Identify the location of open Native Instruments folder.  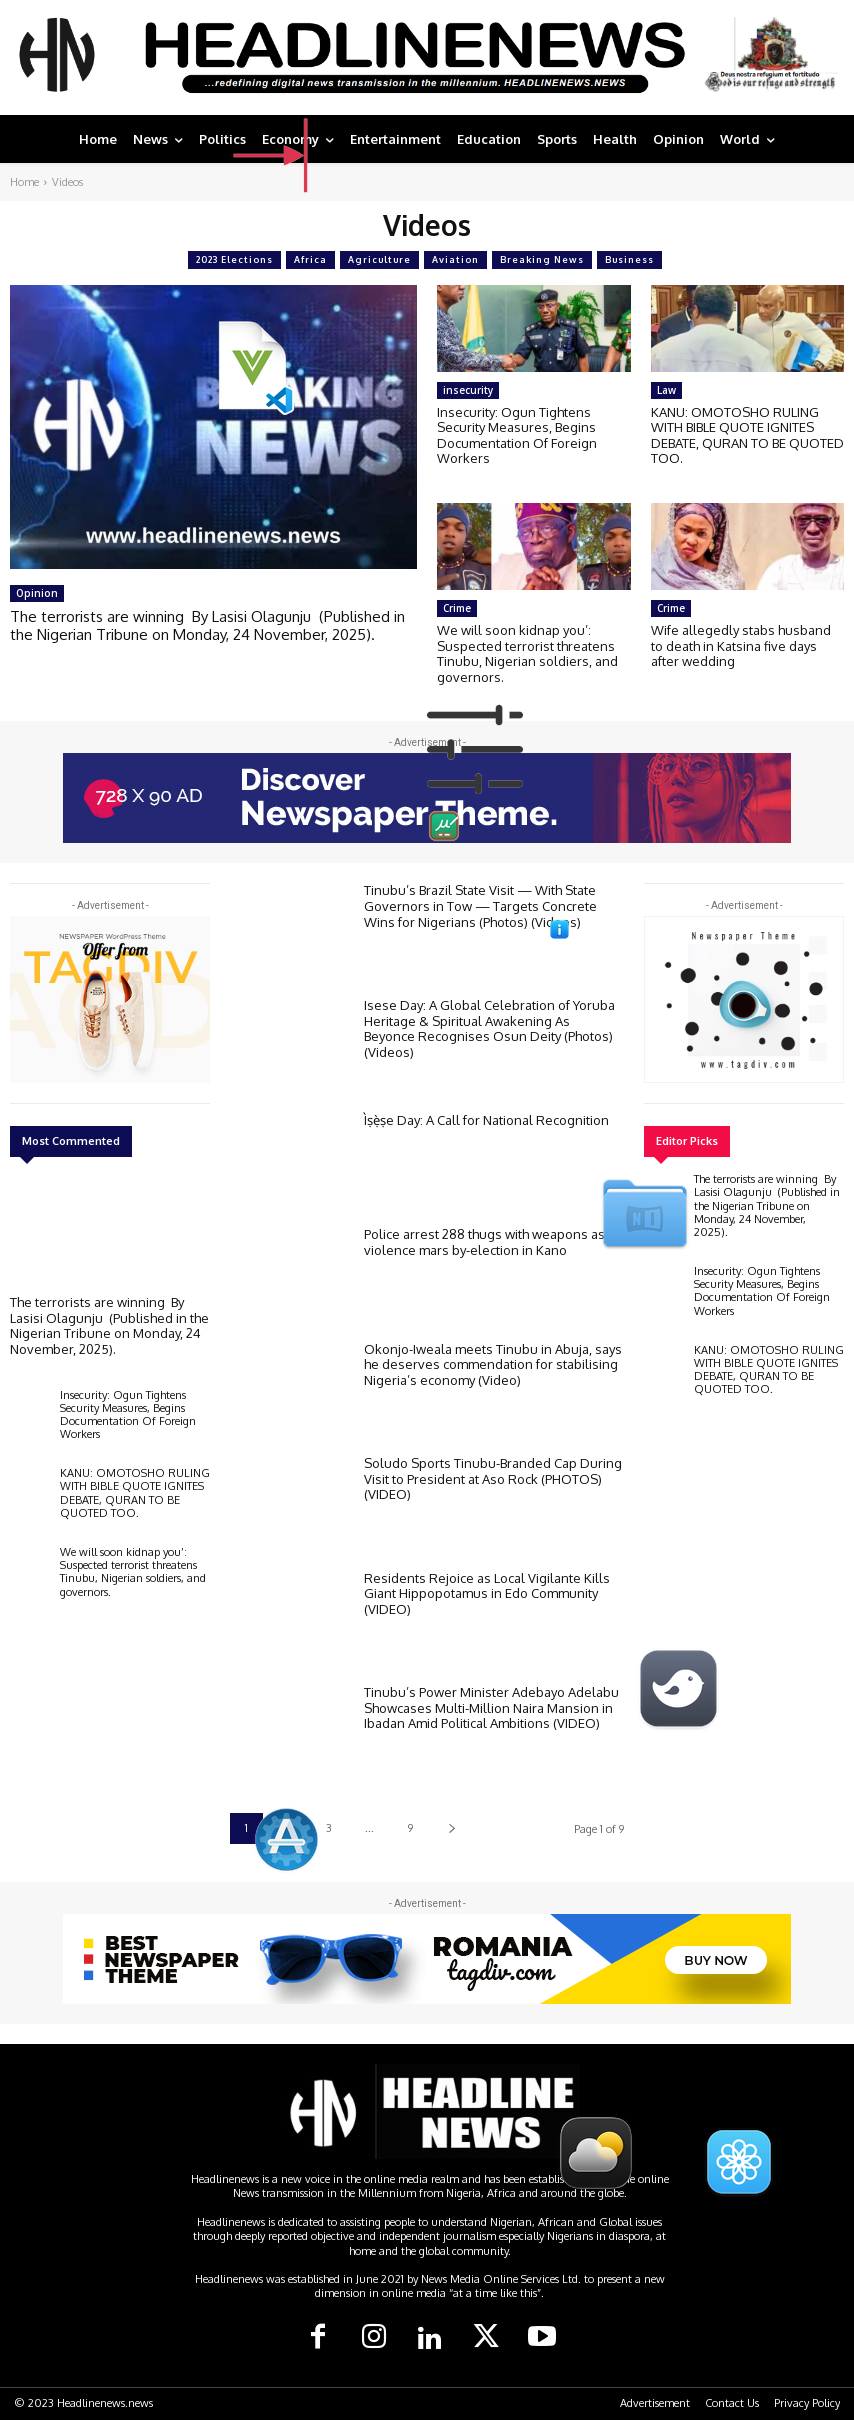
(645, 1213).